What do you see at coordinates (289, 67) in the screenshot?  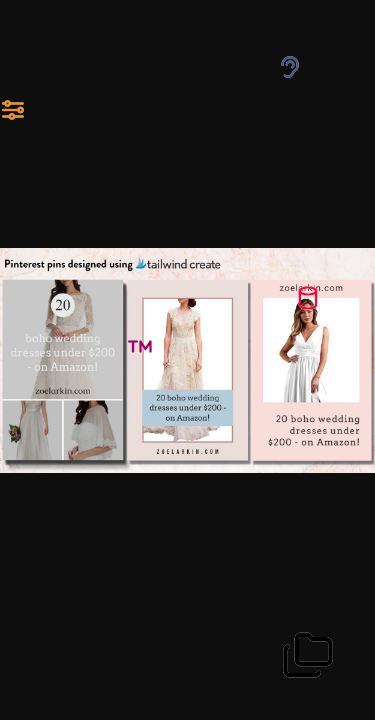 I see `enable audio or listening features` at bounding box center [289, 67].